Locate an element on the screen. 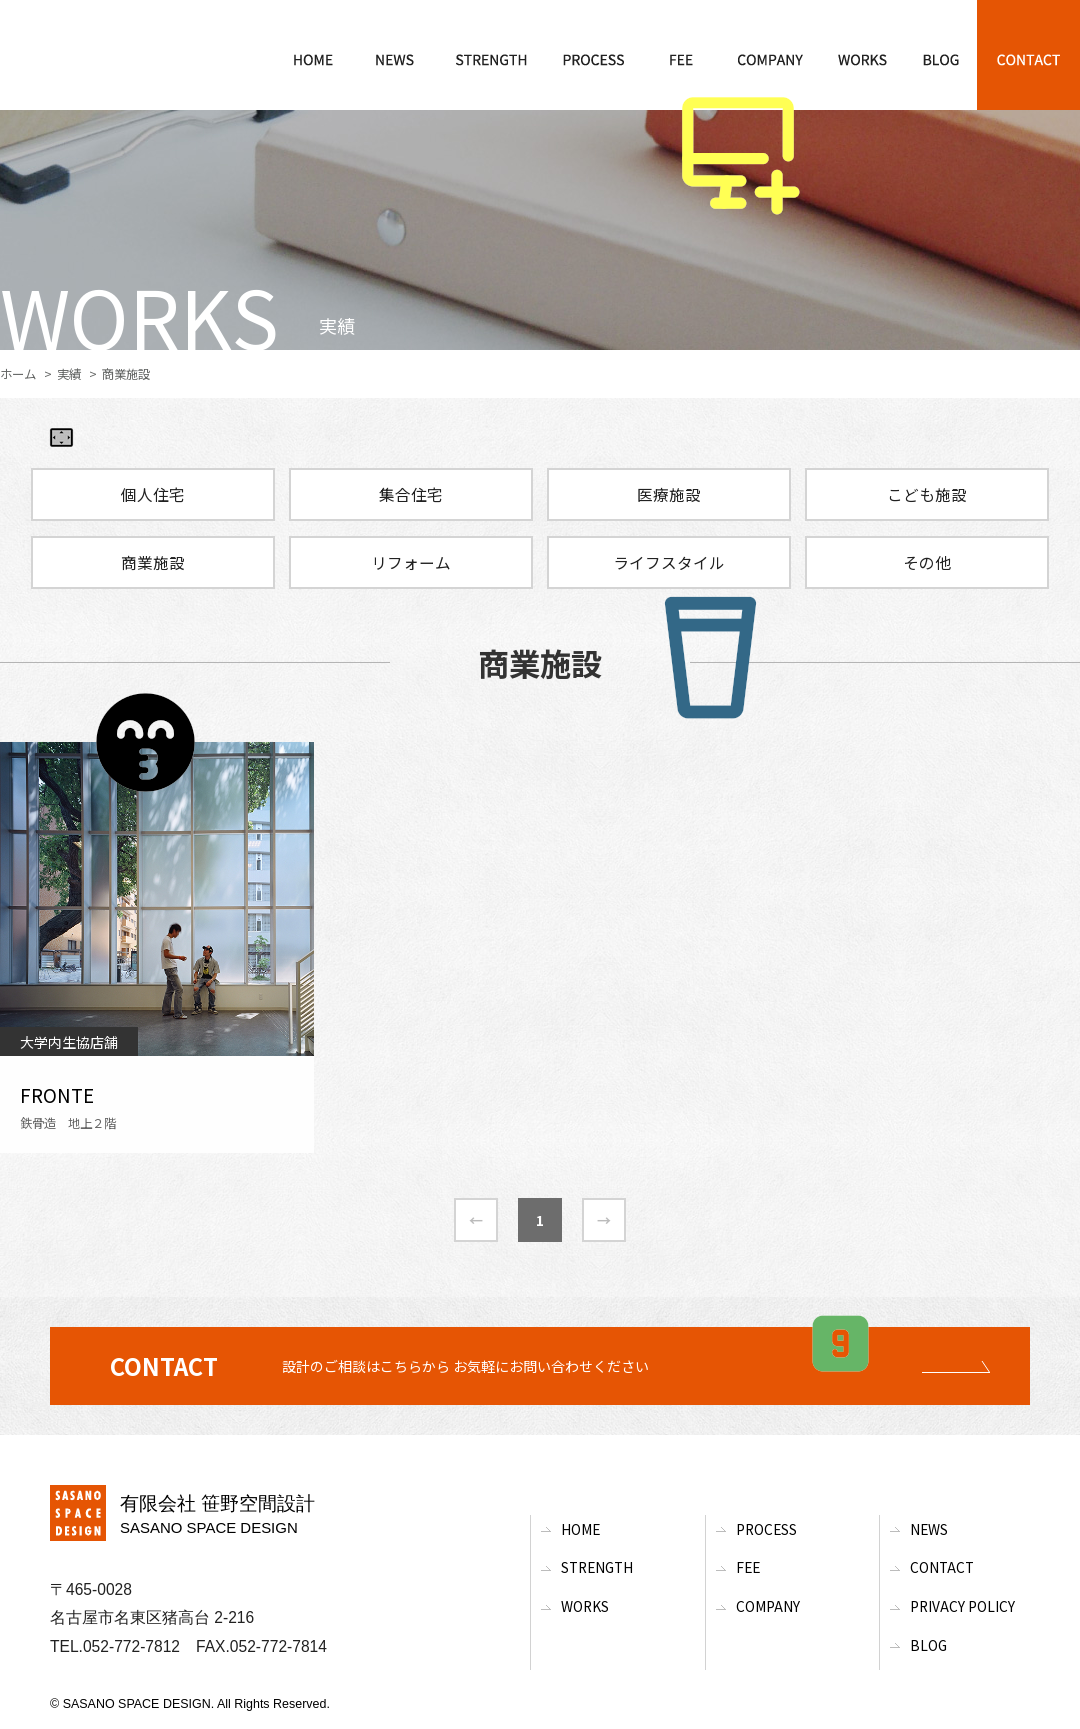 This screenshot has height=1729, width=1080. view nearby bars or pubs is located at coordinates (710, 655).